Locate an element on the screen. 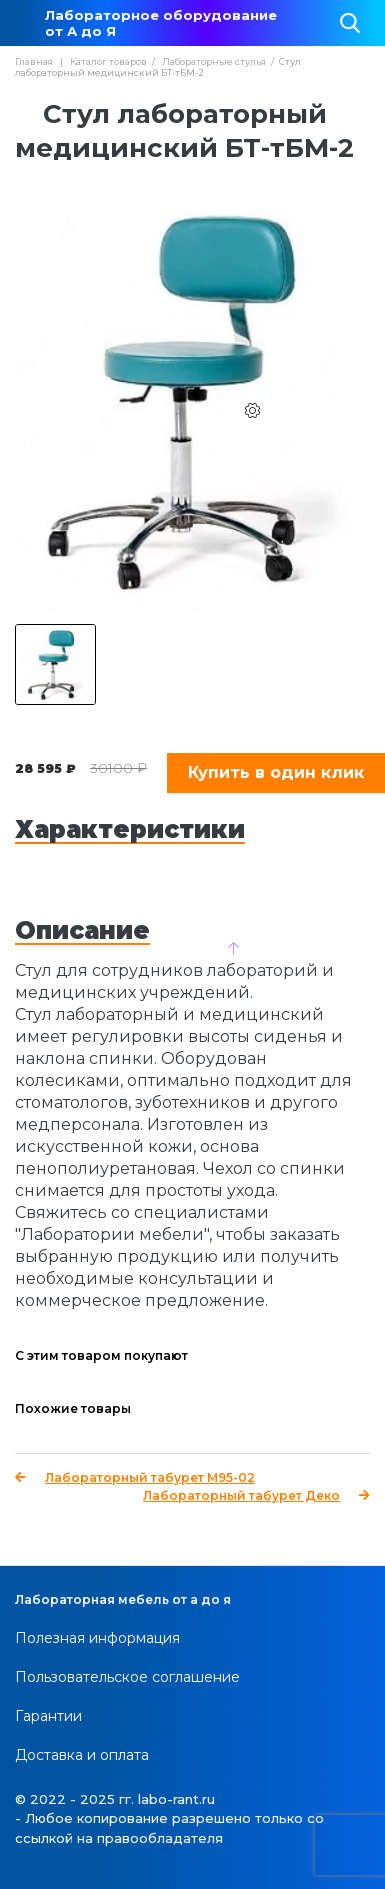 The image size is (385, 1889). scroll to top of page is located at coordinates (233, 948).